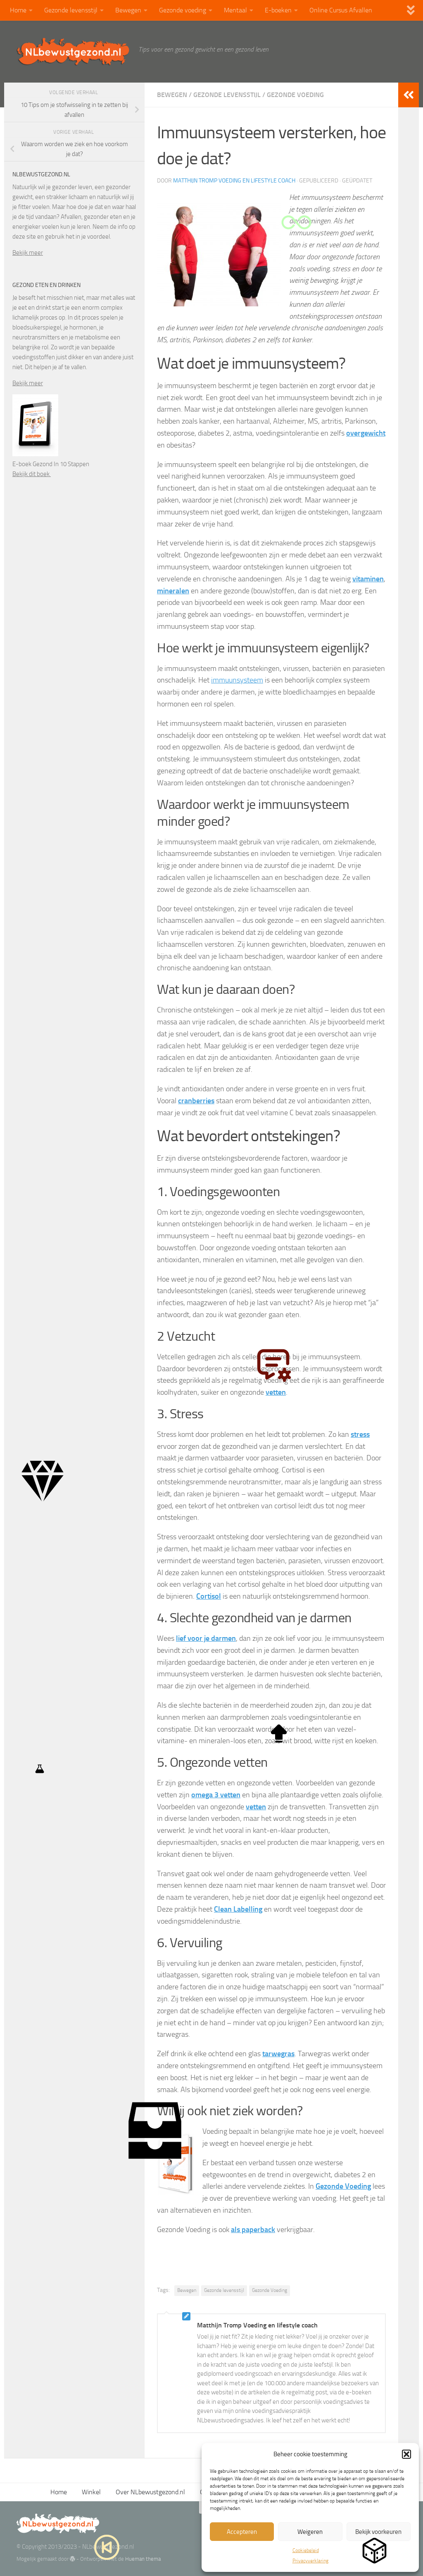 The height and width of the screenshot is (2576, 423). What do you see at coordinates (155, 2130) in the screenshot?
I see `access stacked file trays or inbox folders` at bounding box center [155, 2130].